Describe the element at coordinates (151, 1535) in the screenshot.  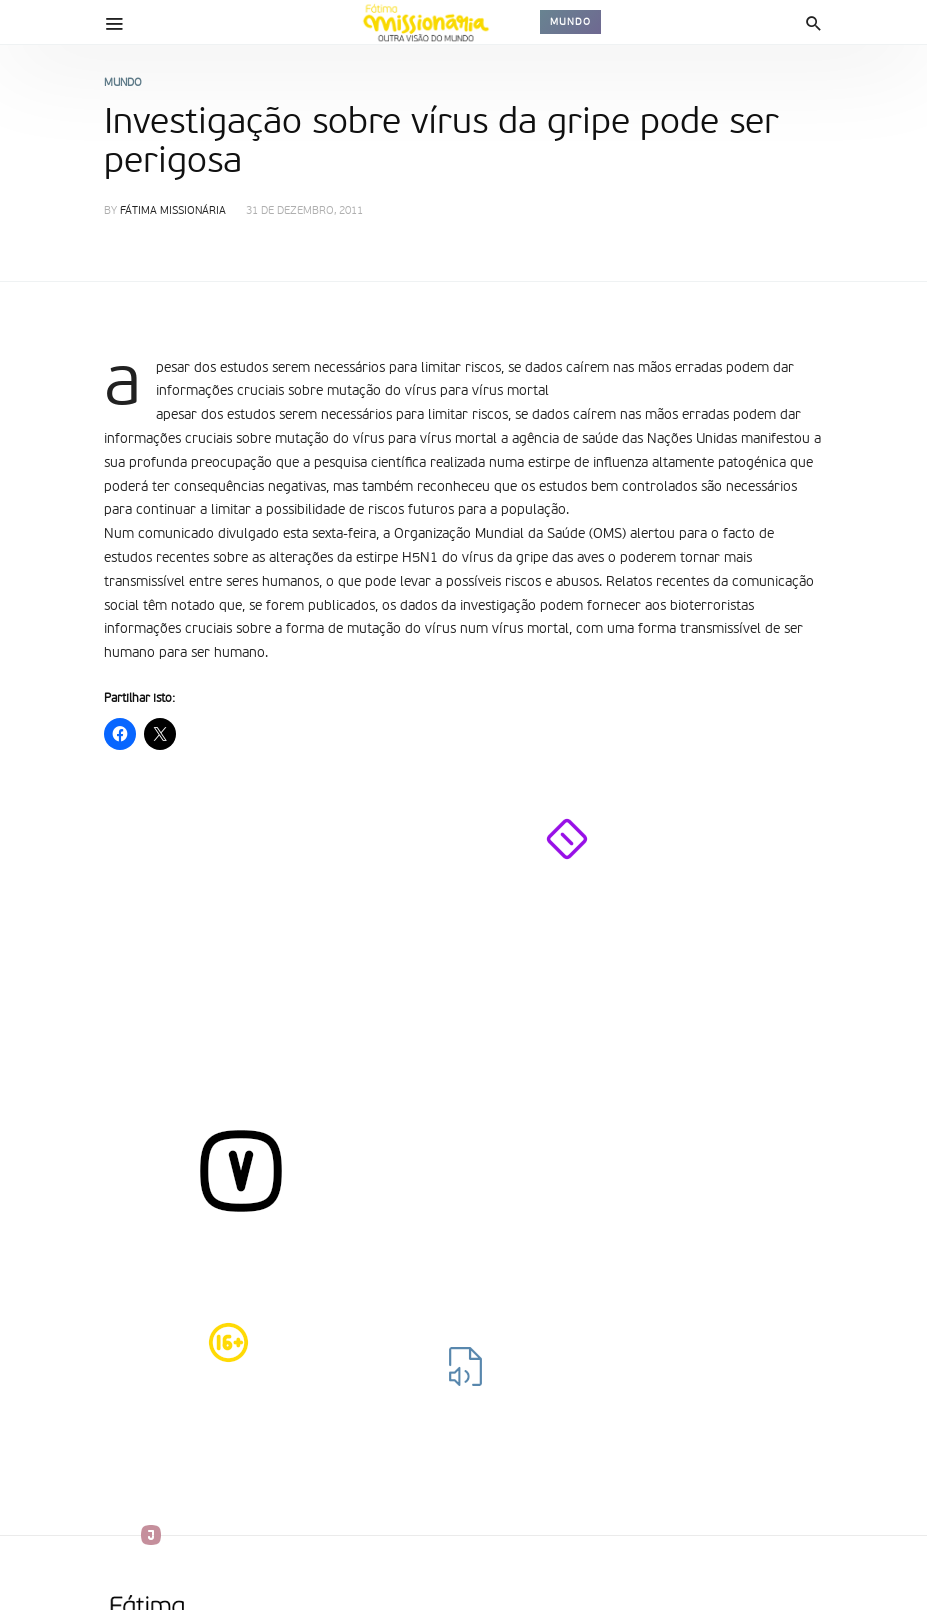
I see `indicates an item or contact starting with the letter J` at that location.